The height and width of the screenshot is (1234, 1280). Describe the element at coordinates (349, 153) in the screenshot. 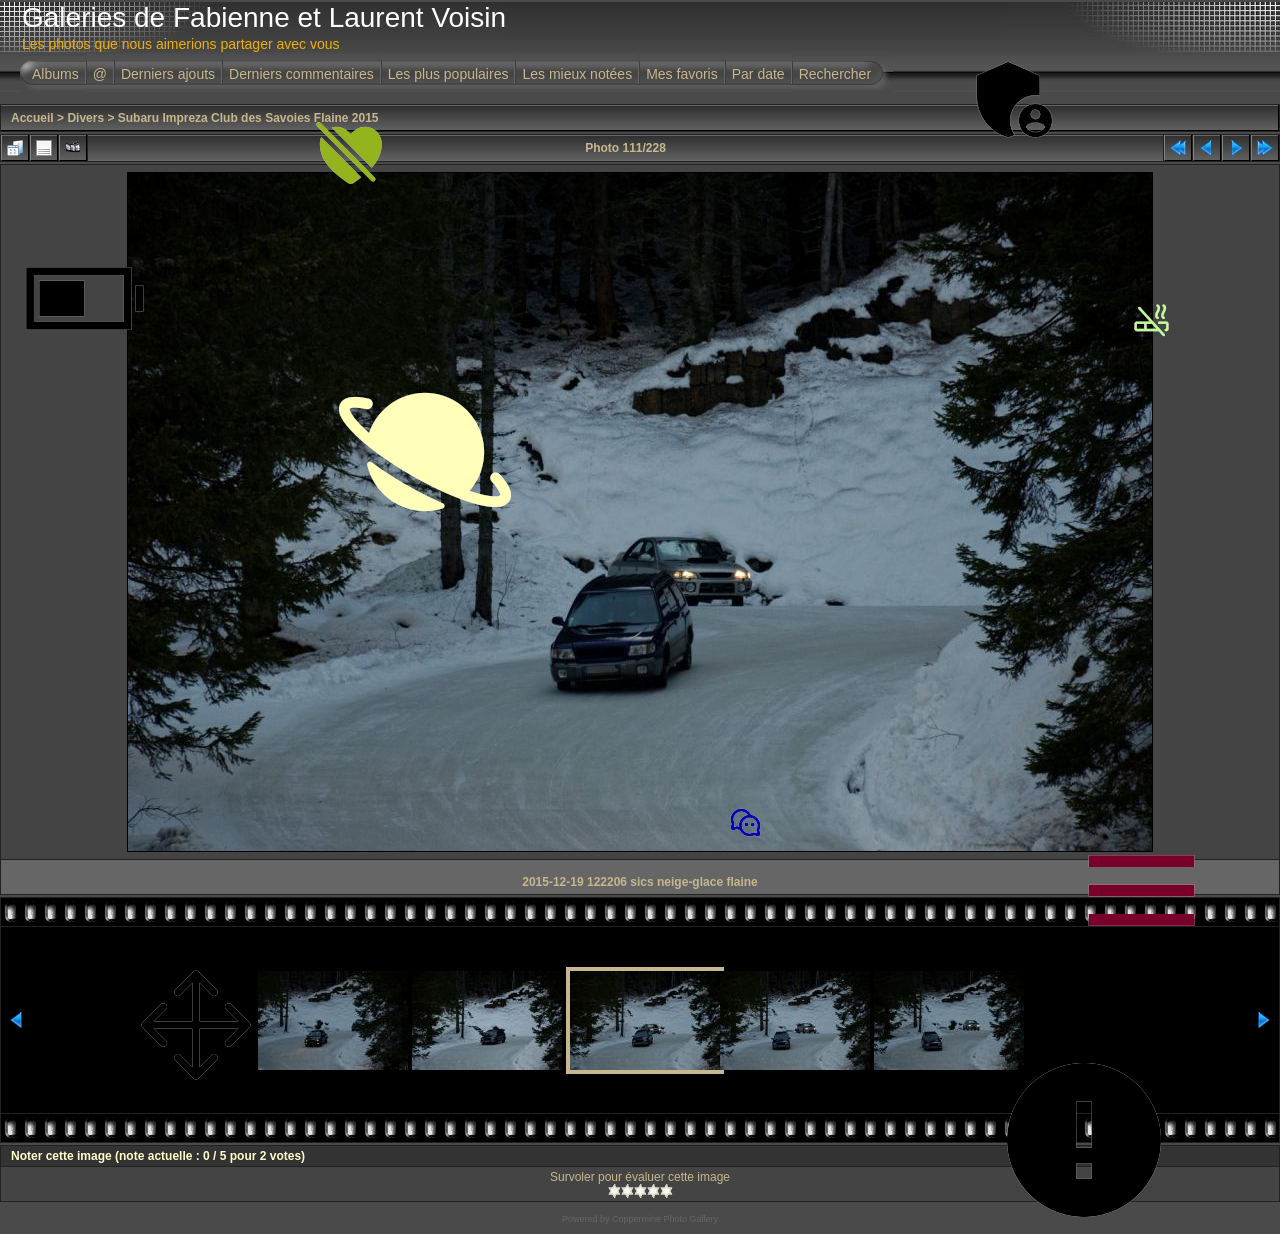

I see `remove from favorites` at that location.